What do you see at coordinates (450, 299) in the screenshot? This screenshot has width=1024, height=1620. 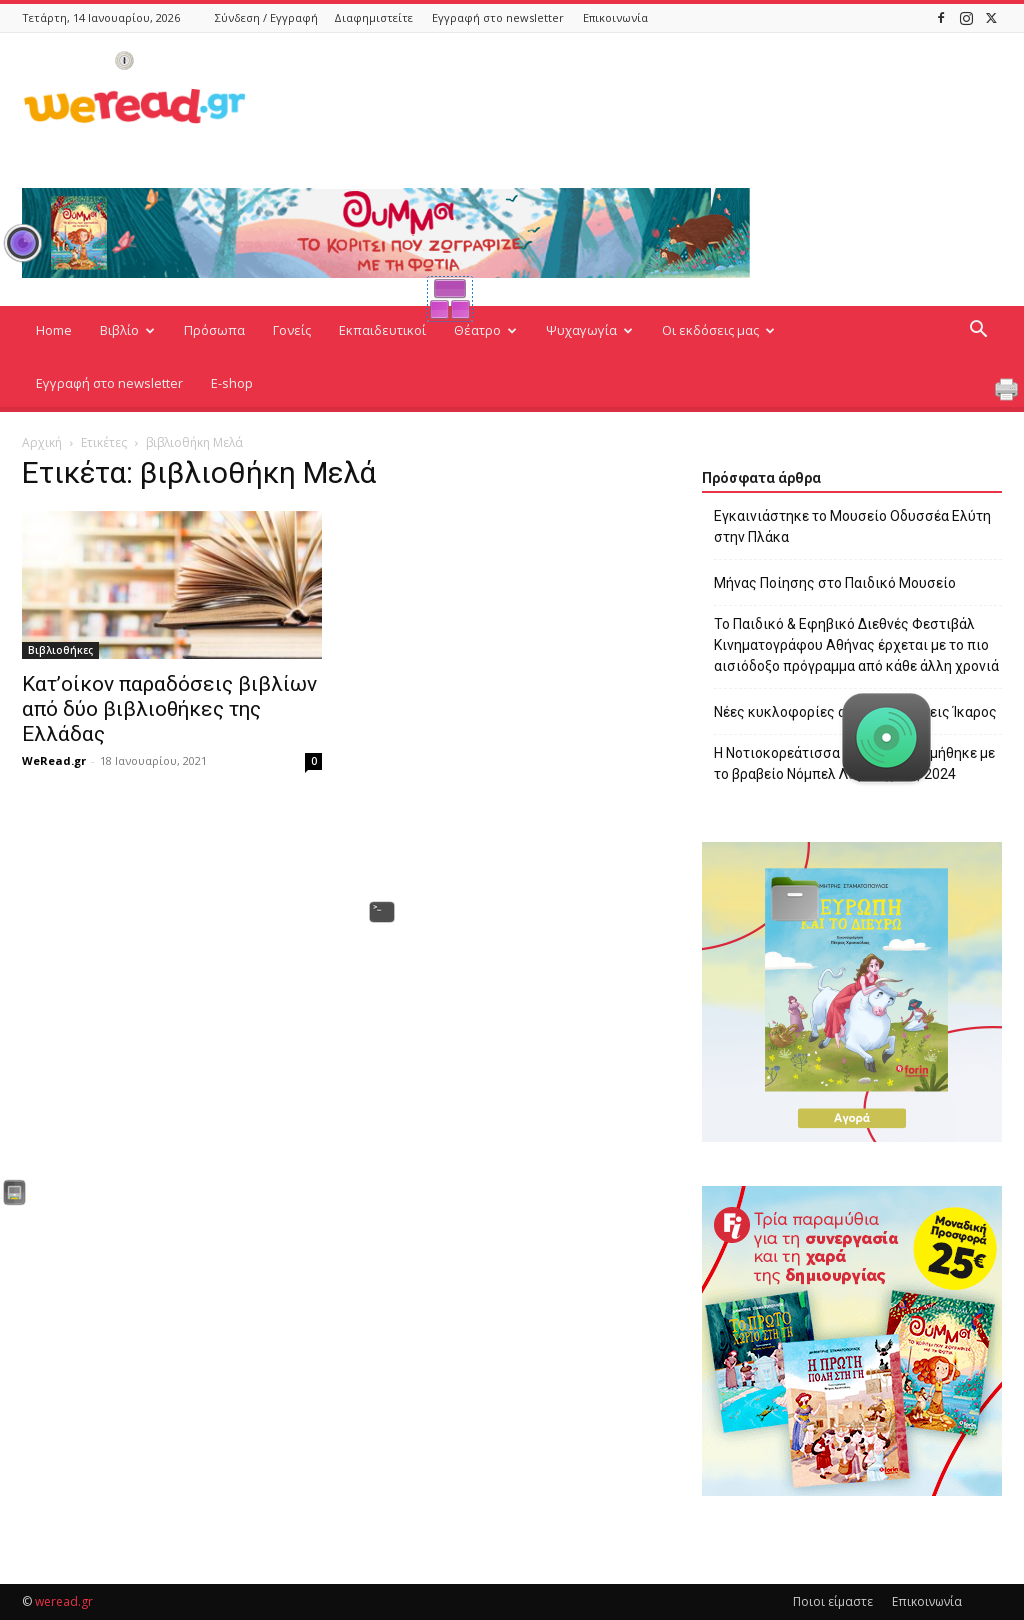 I see `select all items in the current view` at bounding box center [450, 299].